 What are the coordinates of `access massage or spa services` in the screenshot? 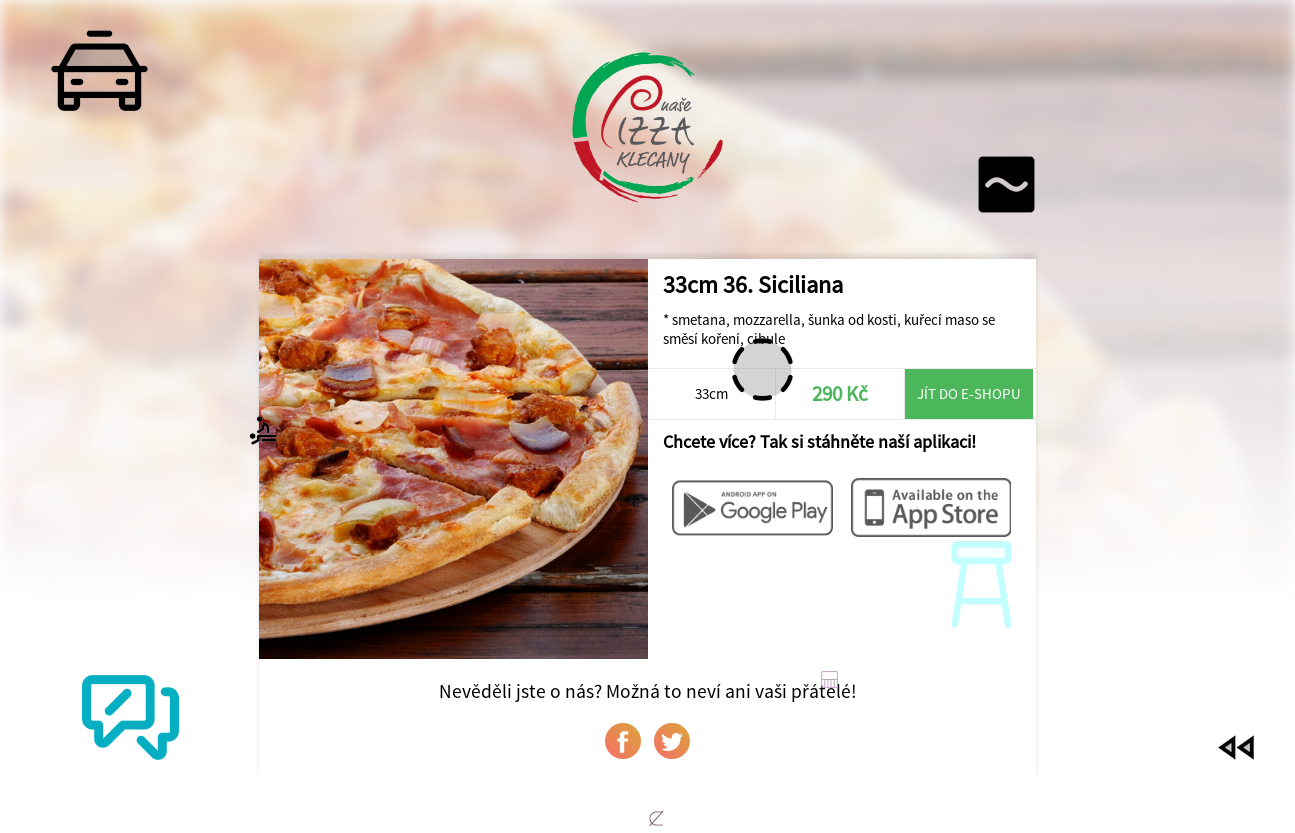 It's located at (264, 429).